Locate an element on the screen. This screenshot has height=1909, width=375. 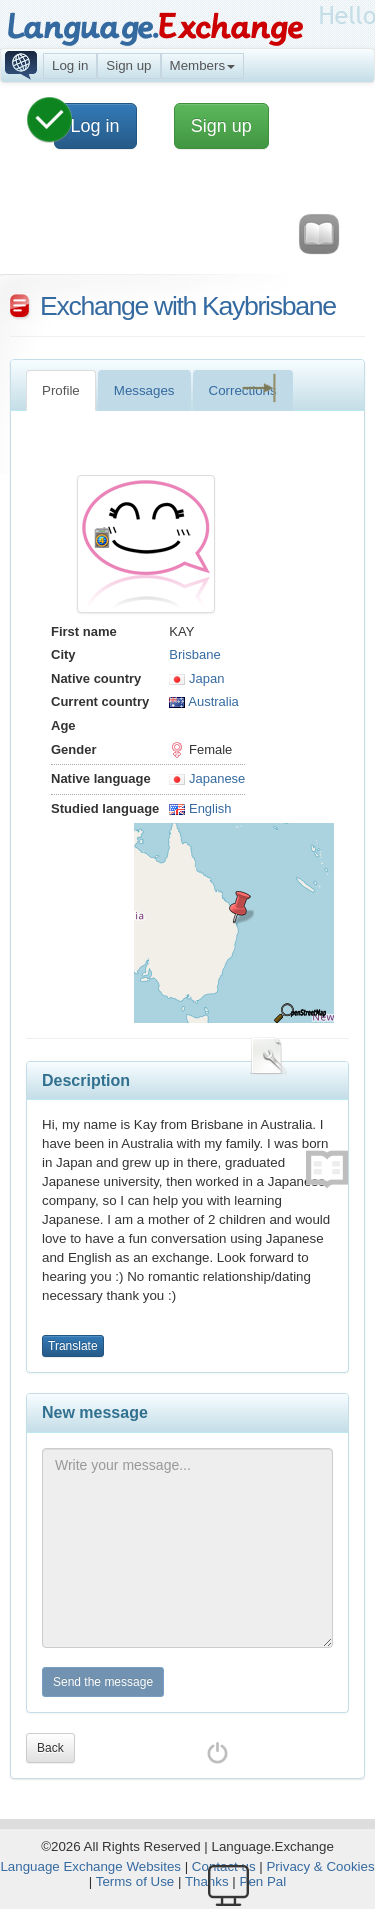
view or edit document properties is located at coordinates (269, 1056).